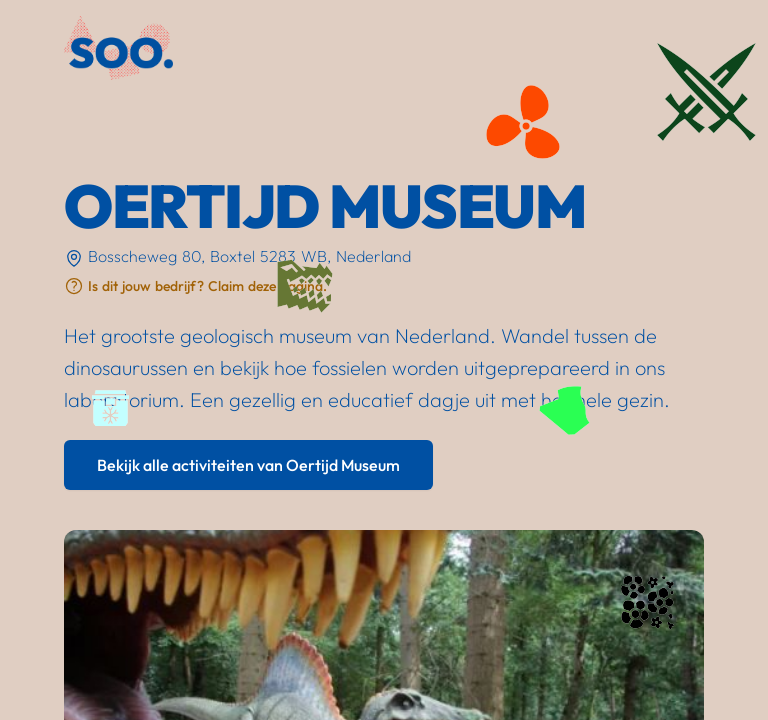 This screenshot has width=768, height=720. Describe the element at coordinates (523, 122) in the screenshot. I see `access boat or marine vehicle settings` at that location.